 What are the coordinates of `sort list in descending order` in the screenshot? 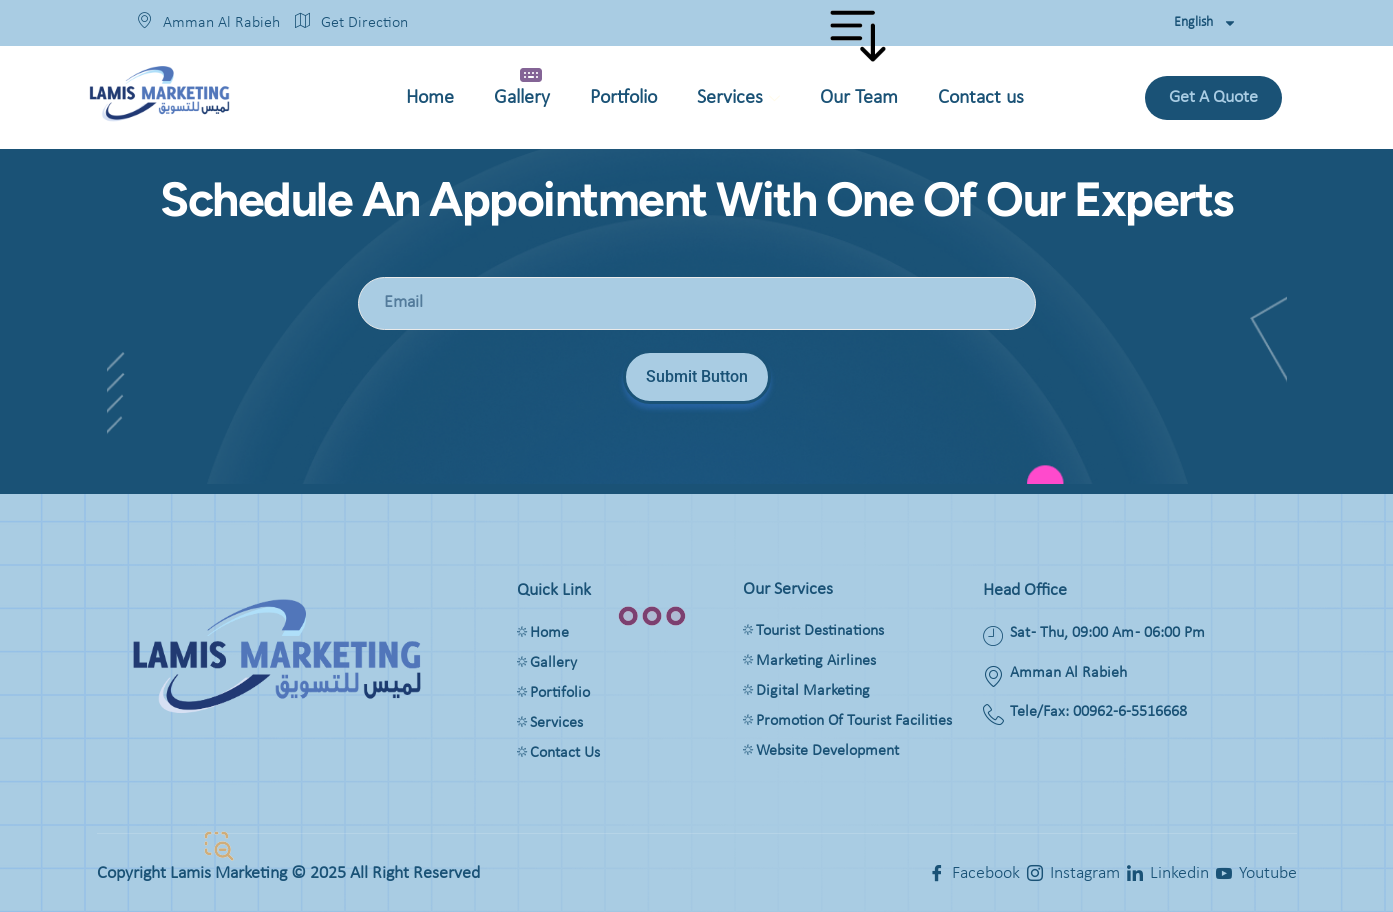 It's located at (858, 34).